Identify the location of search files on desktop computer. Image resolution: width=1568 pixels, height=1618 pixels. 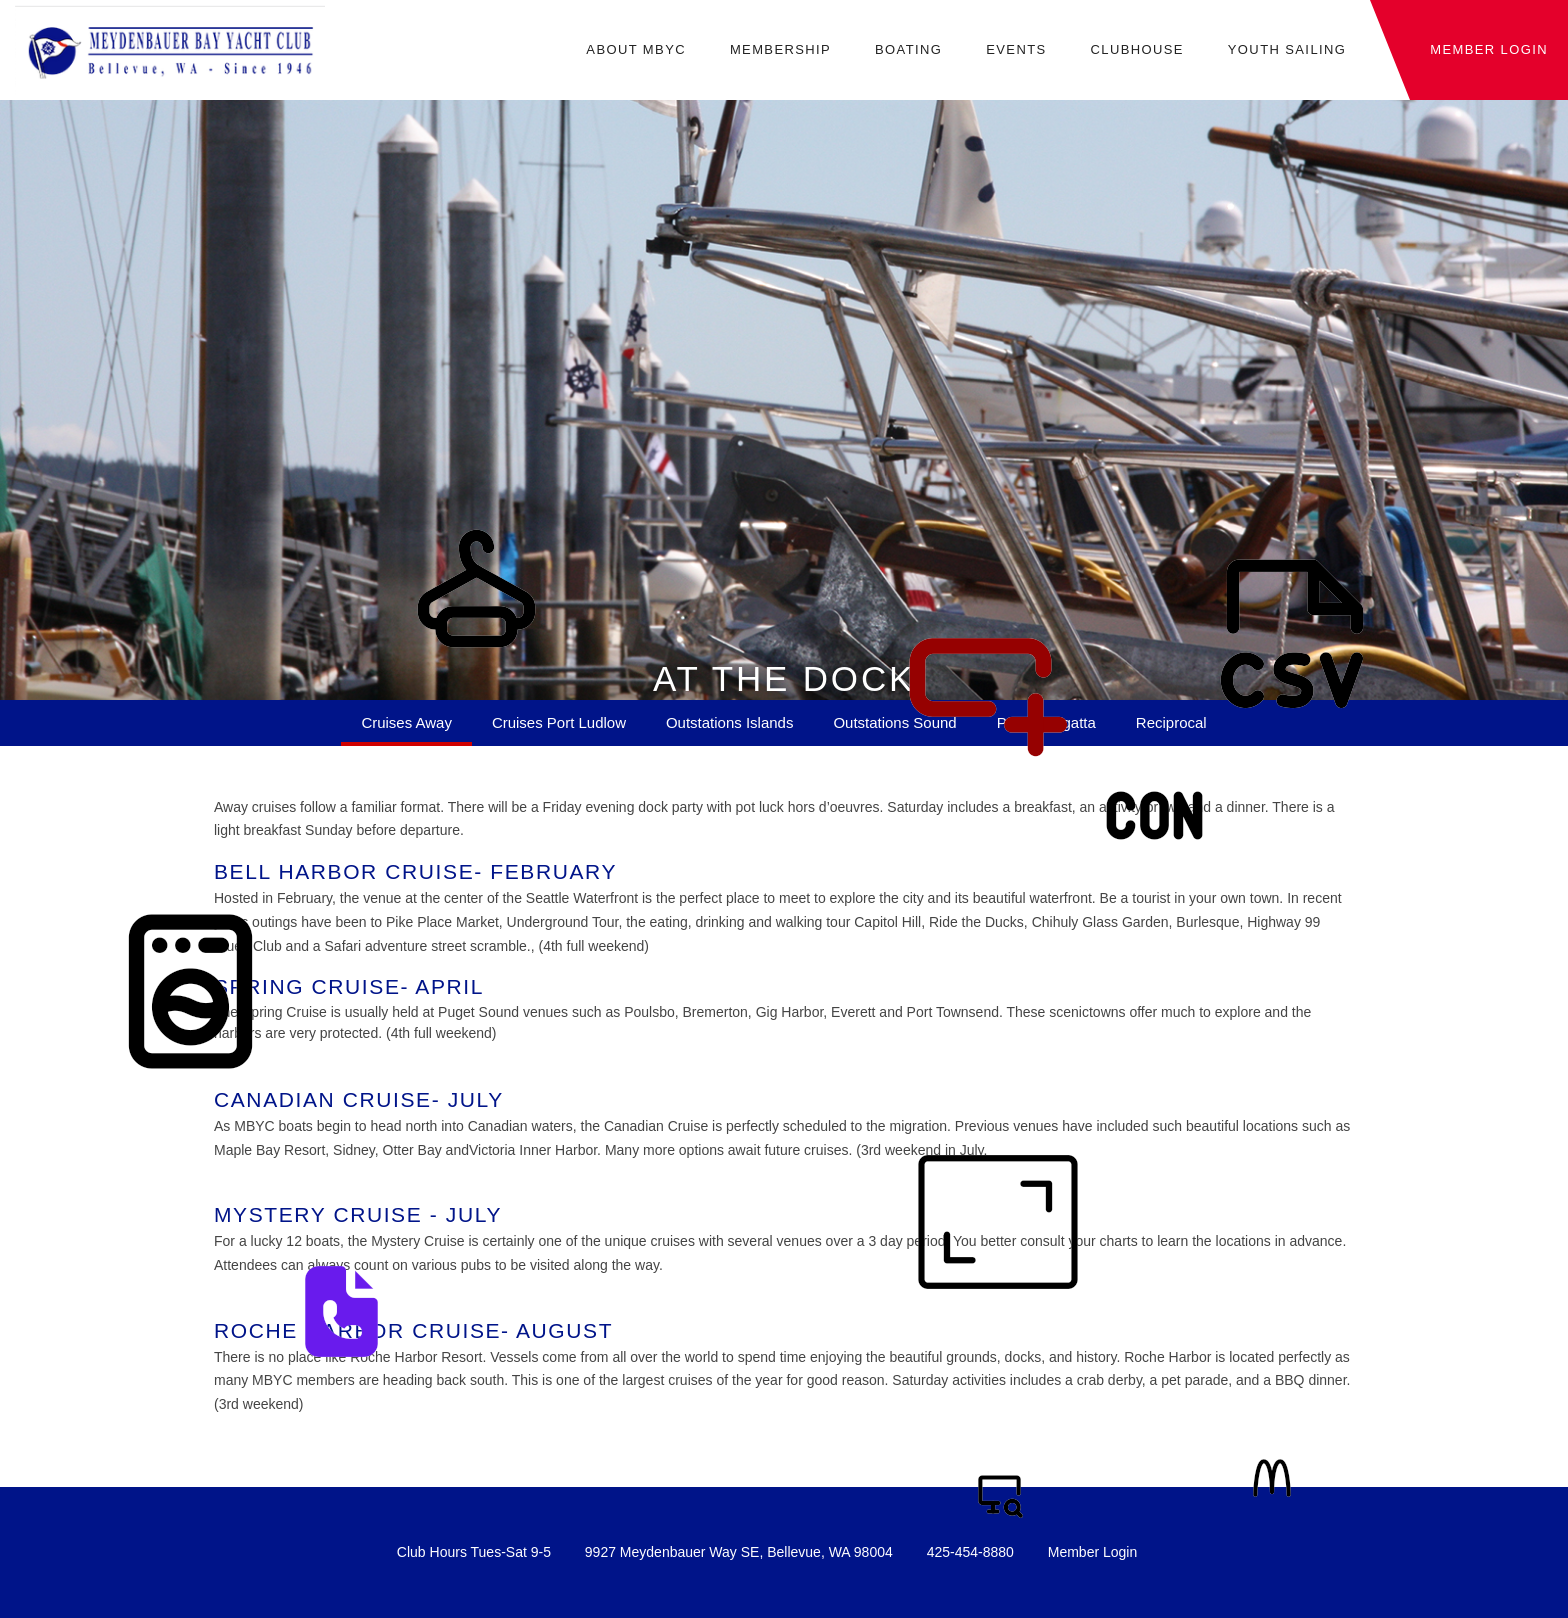
(999, 1494).